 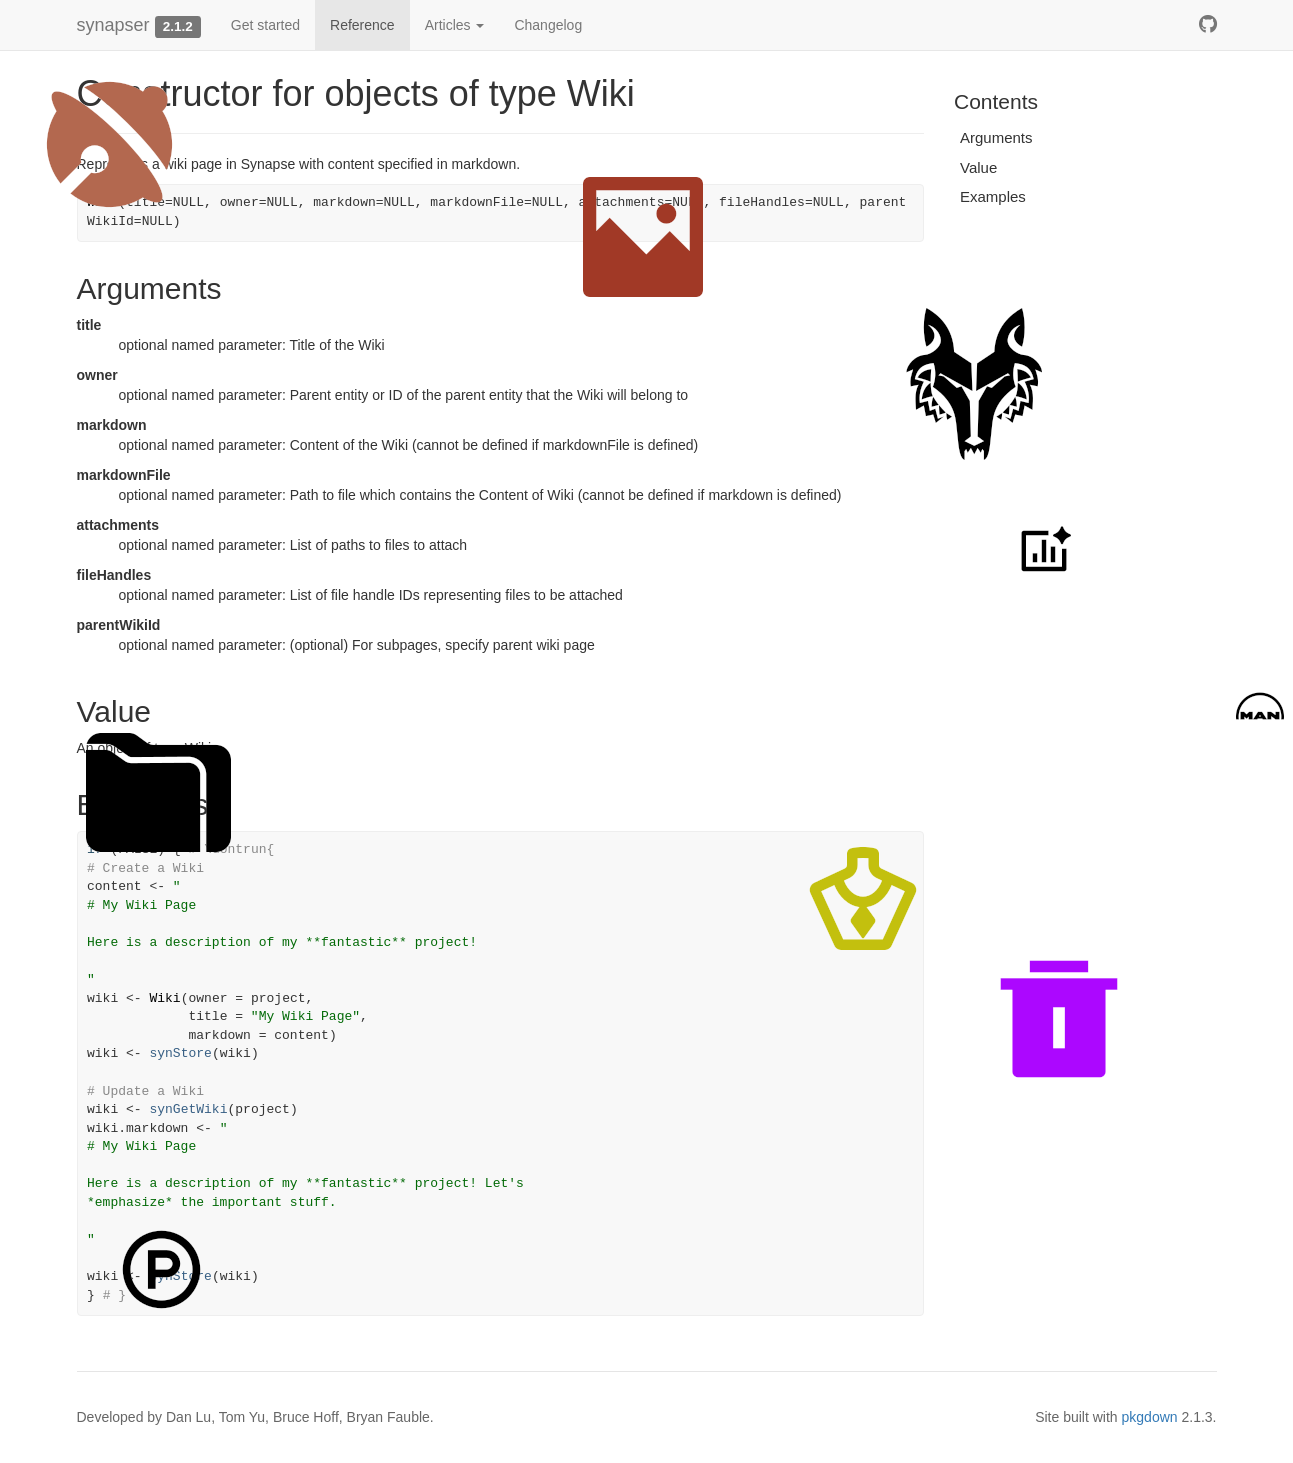 What do you see at coordinates (974, 384) in the screenshot?
I see `wolf pack battalion brand logo` at bounding box center [974, 384].